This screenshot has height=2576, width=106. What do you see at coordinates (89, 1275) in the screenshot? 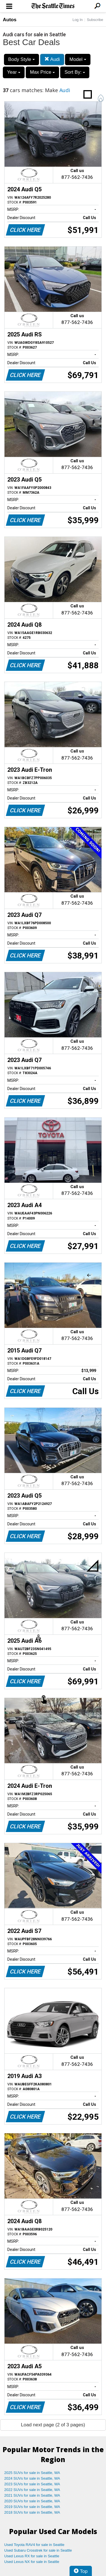
I see `go back to the previous screen` at bounding box center [89, 1275].